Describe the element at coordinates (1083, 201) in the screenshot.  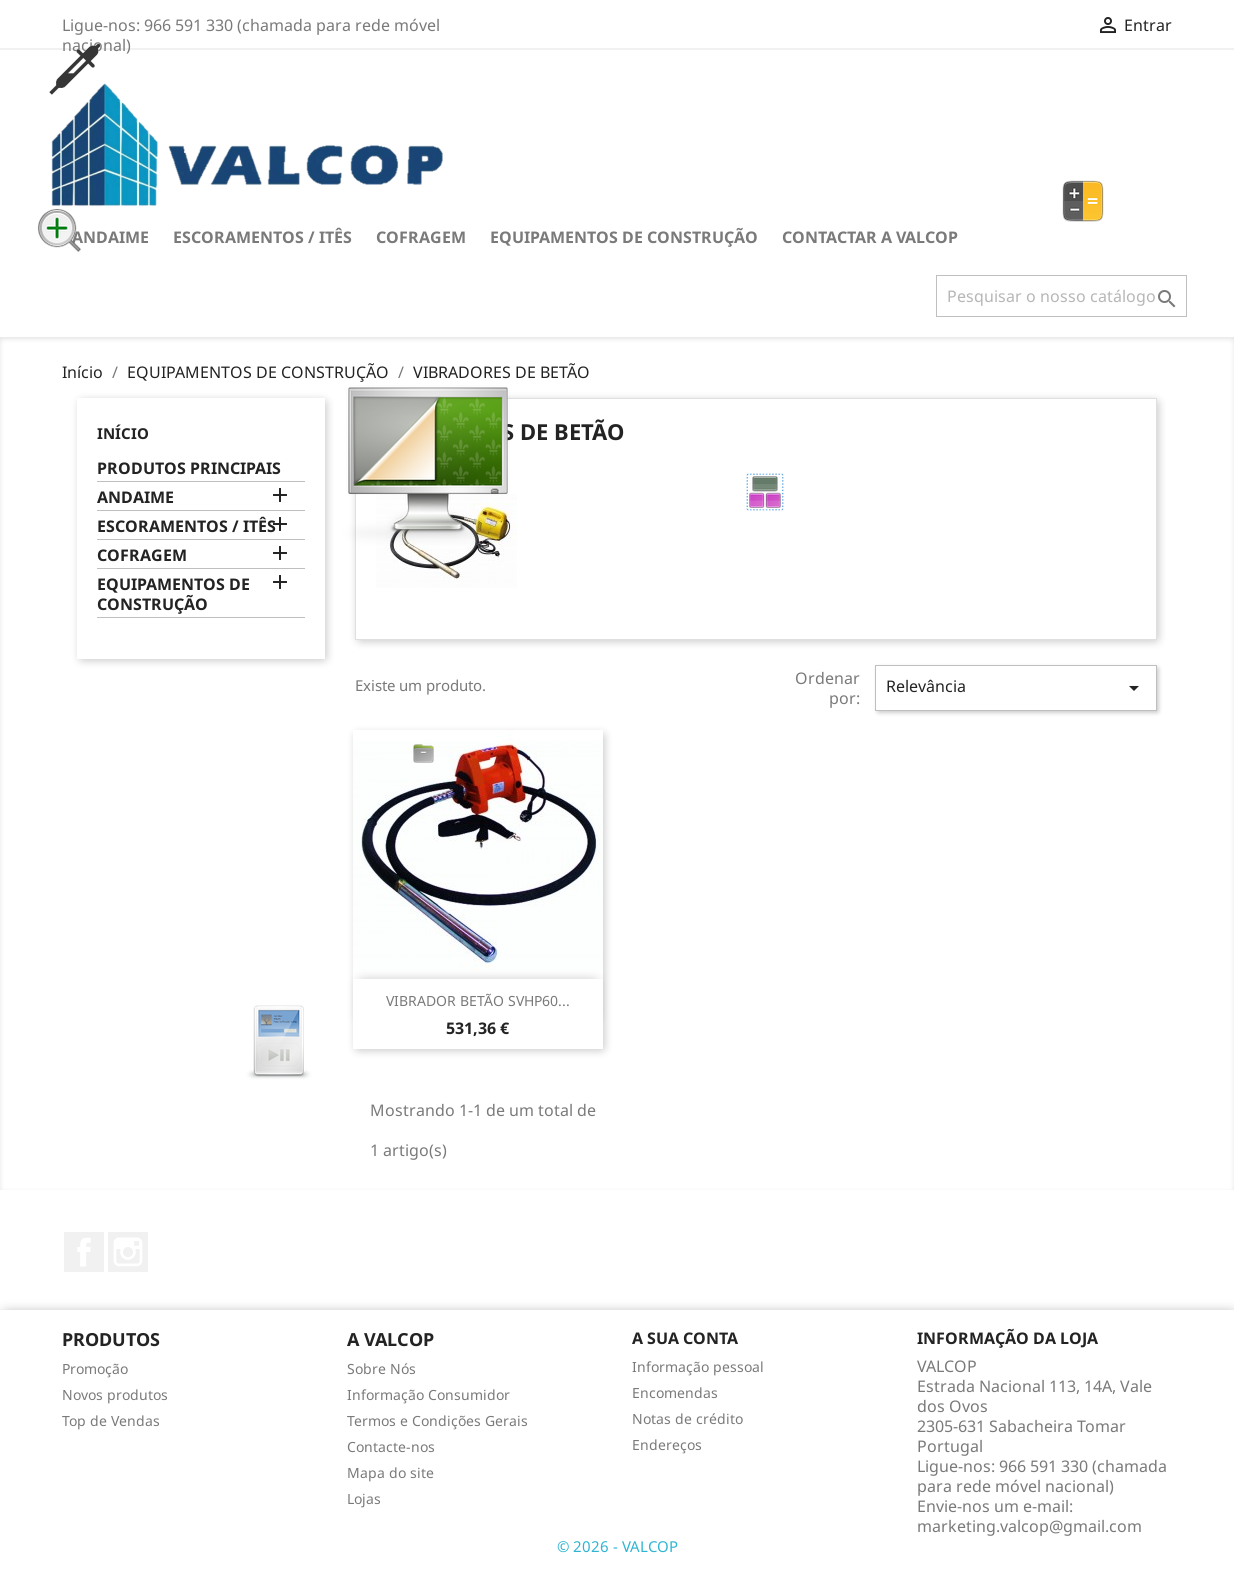
I see `open the calculator app` at that location.